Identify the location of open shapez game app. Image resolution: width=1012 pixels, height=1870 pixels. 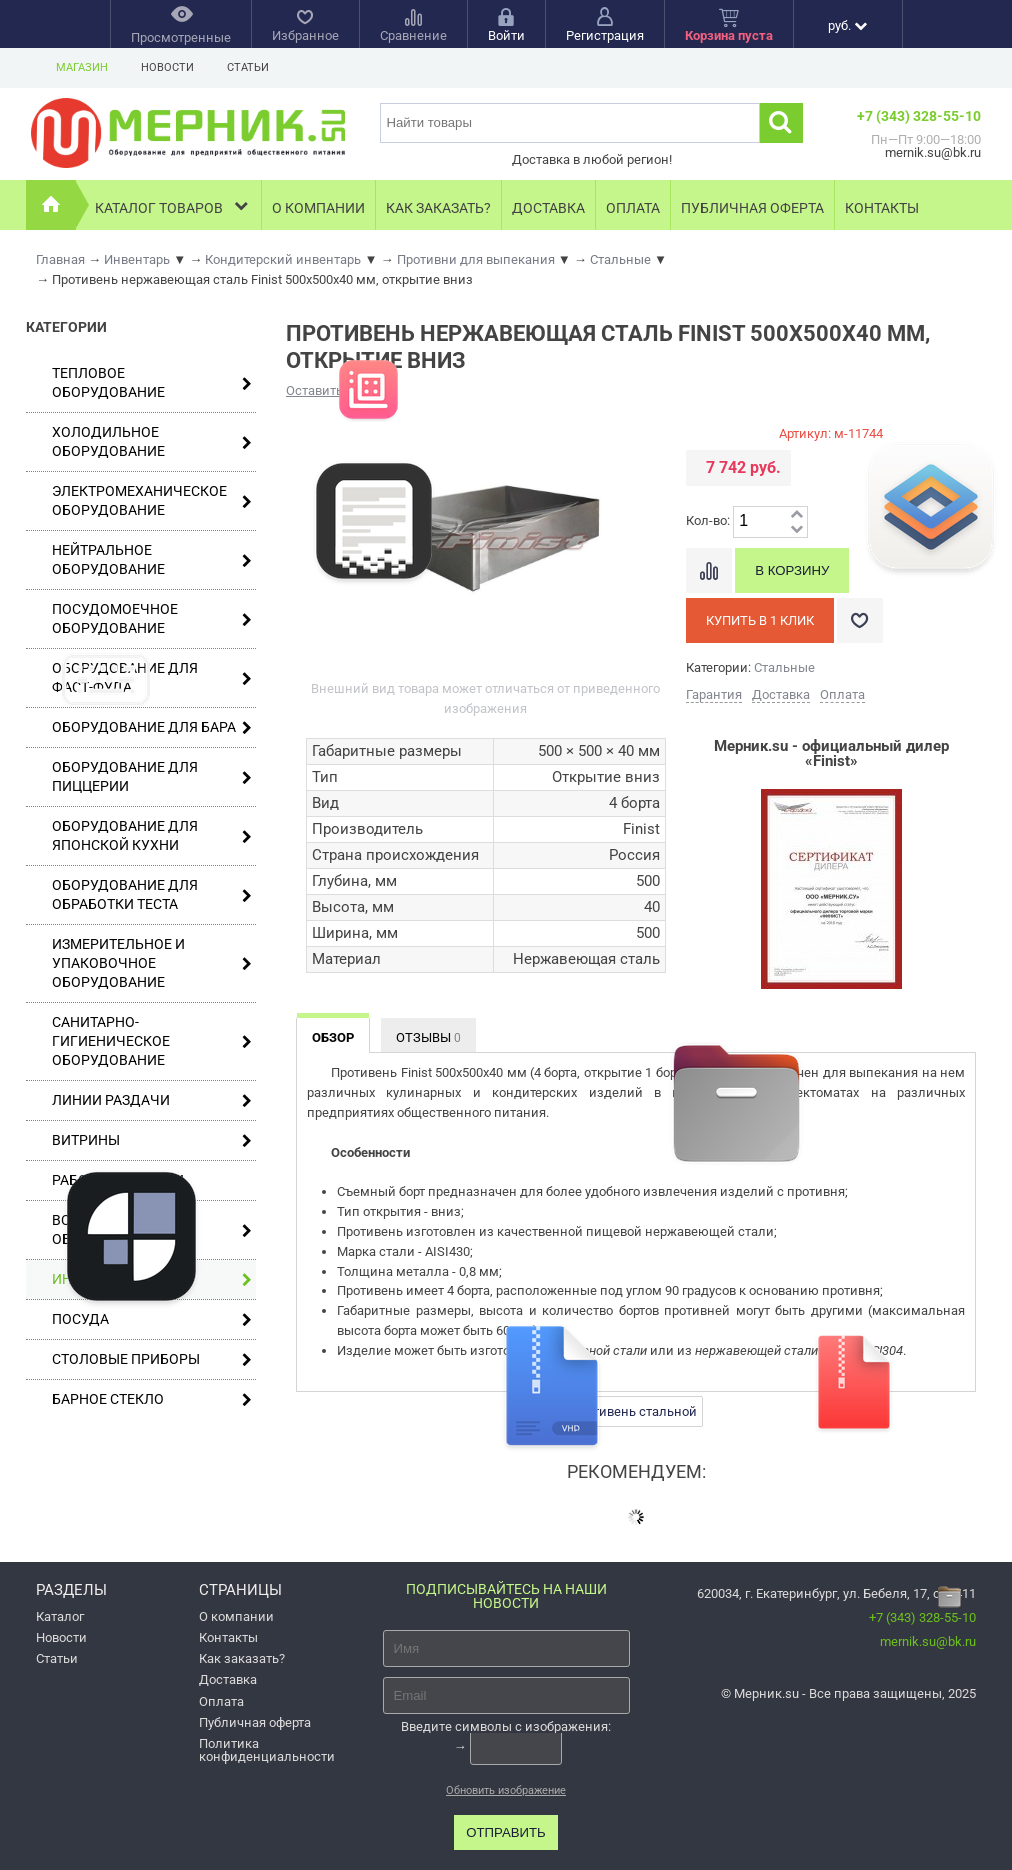
(131, 1236).